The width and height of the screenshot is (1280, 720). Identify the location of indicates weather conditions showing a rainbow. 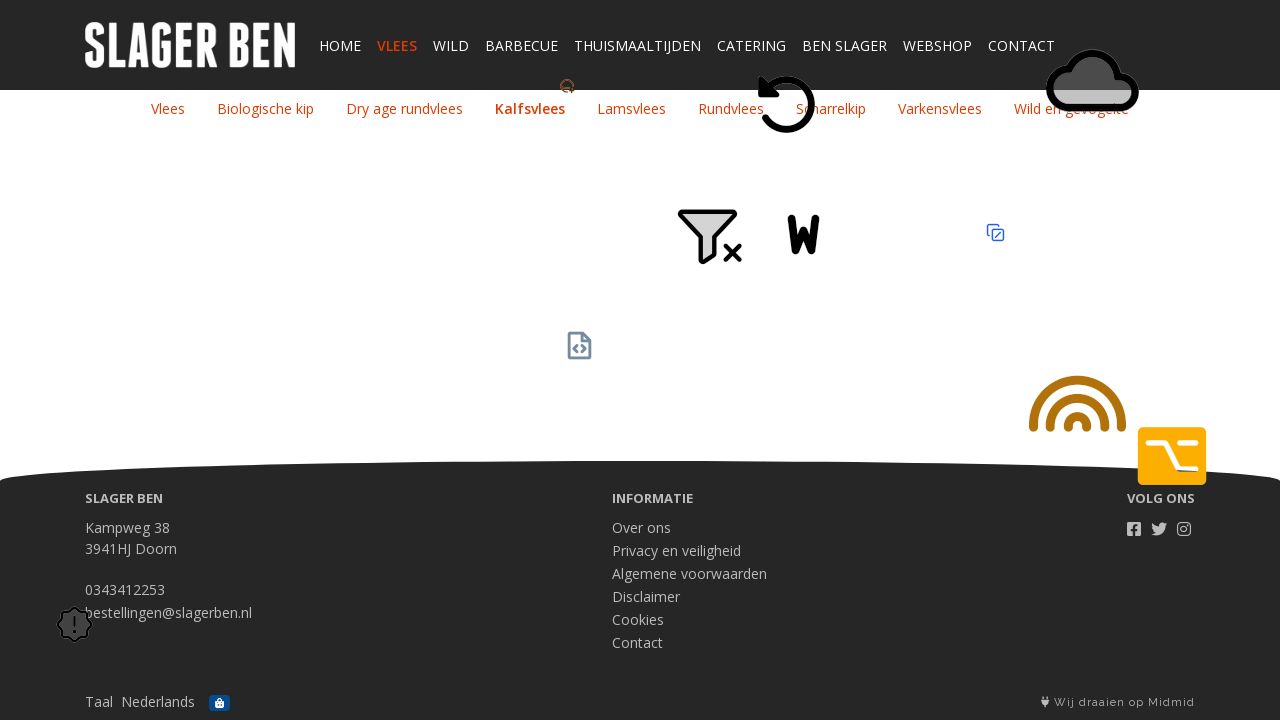
(1077, 407).